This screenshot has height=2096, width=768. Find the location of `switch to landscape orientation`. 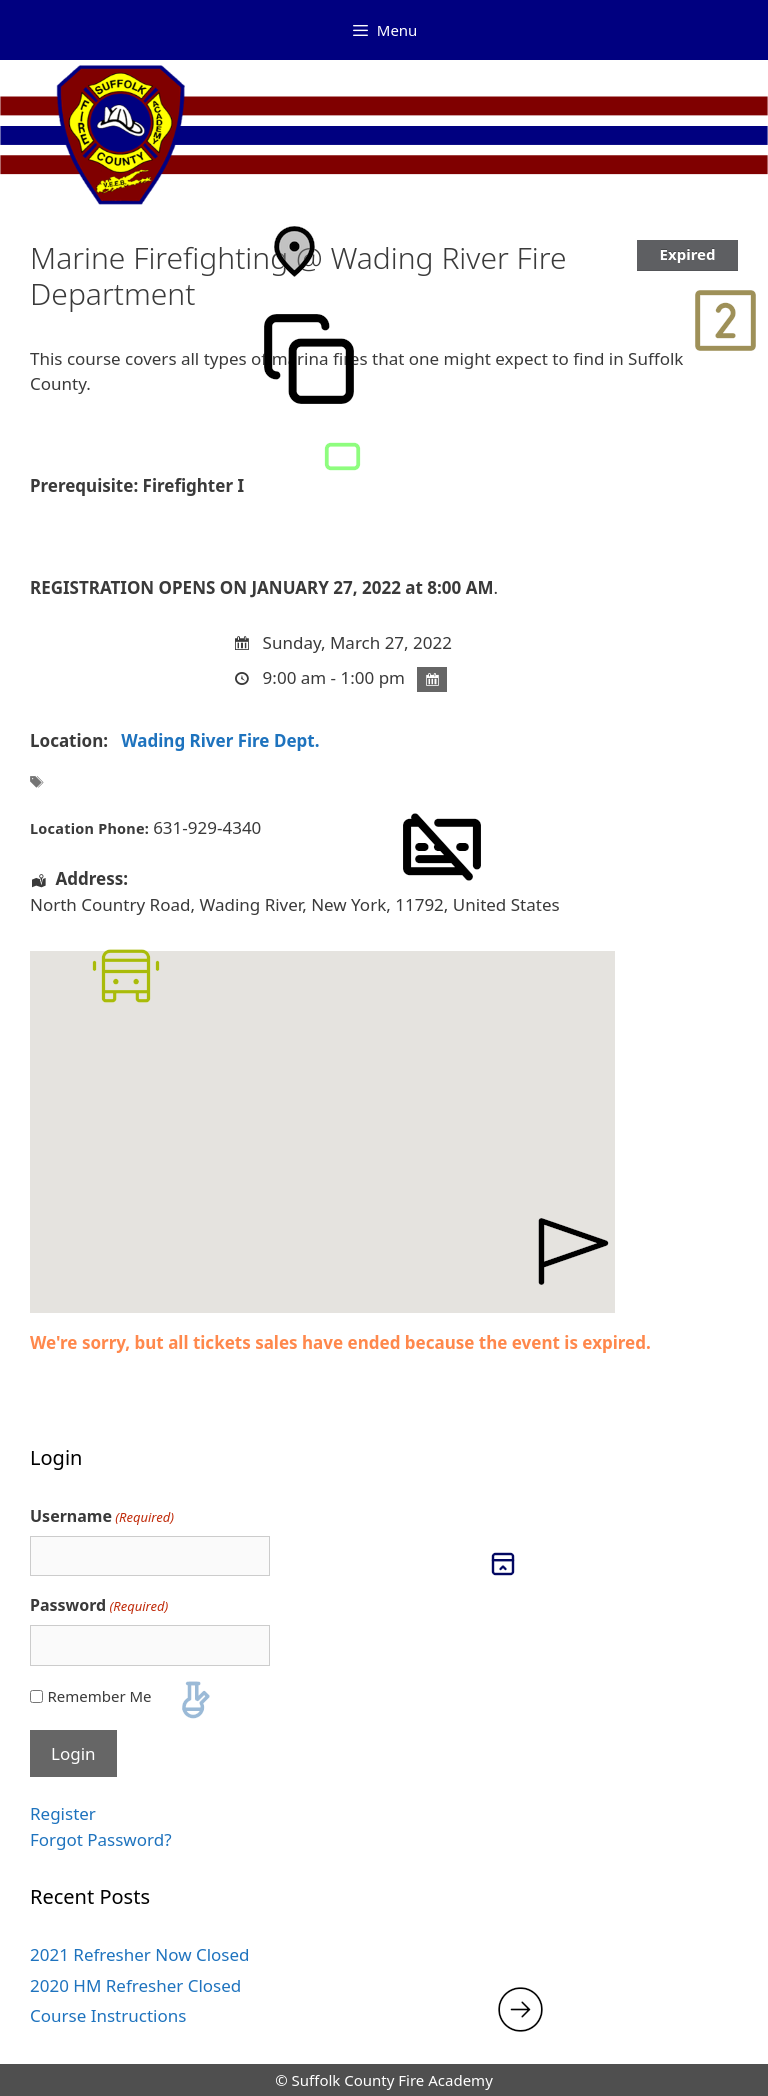

switch to landscape orientation is located at coordinates (342, 456).